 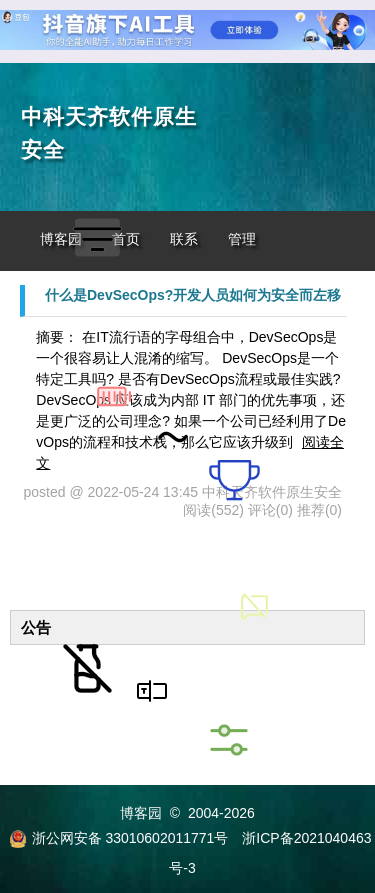 What do you see at coordinates (152, 691) in the screenshot?
I see `enter or edit text in a form field` at bounding box center [152, 691].